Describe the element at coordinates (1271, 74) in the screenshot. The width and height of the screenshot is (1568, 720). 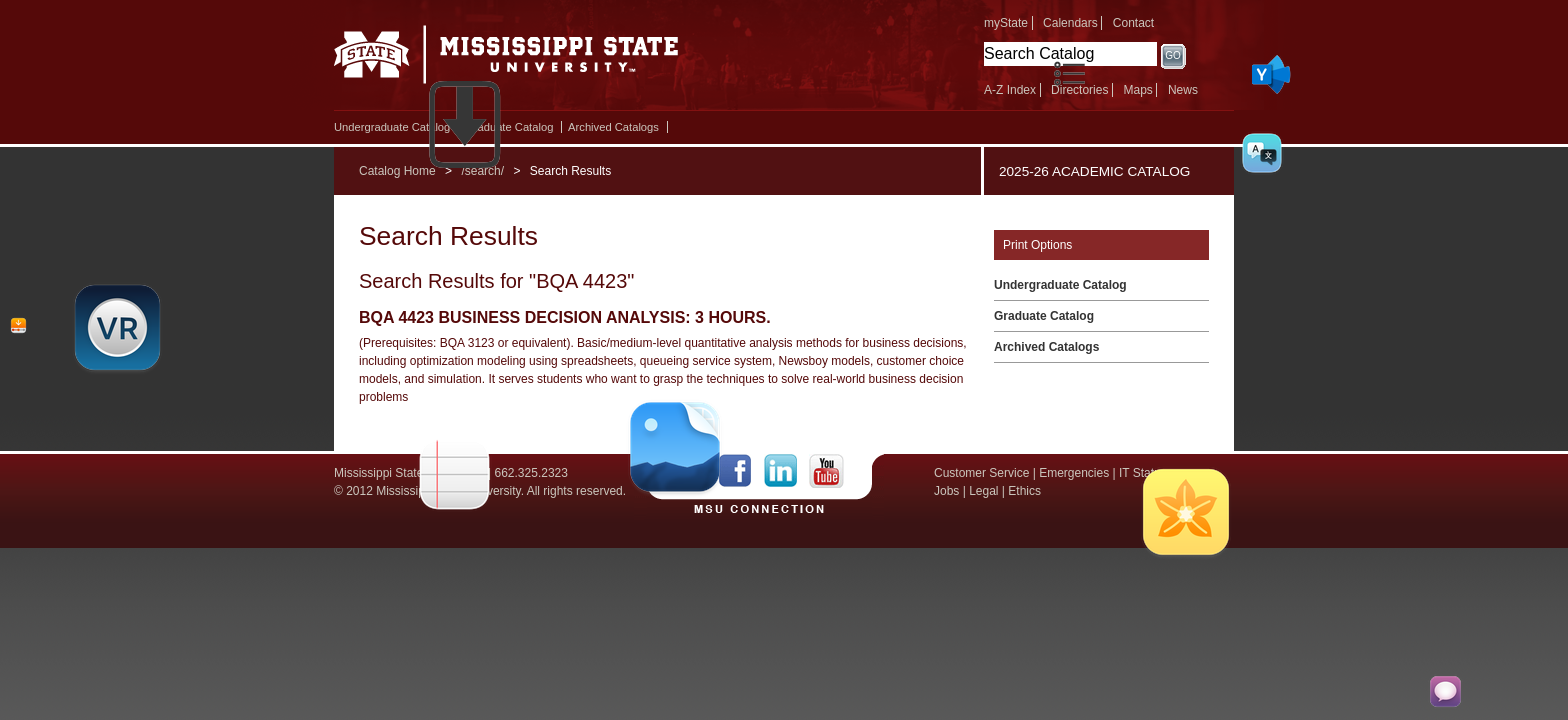
I see `open yammer enterprise social network` at that location.